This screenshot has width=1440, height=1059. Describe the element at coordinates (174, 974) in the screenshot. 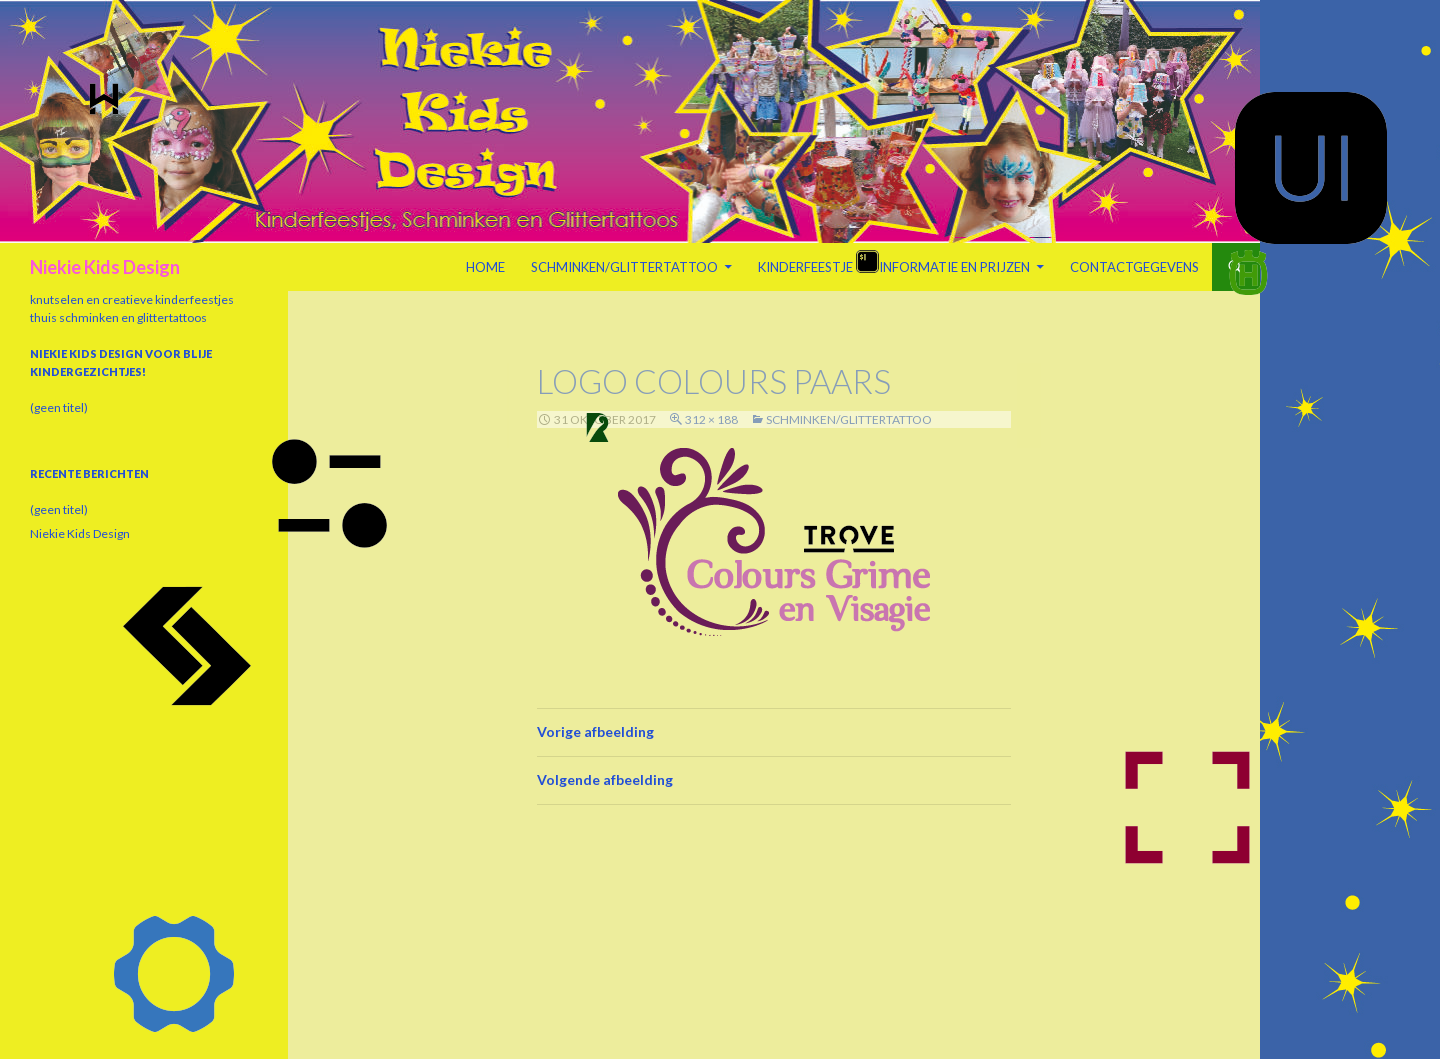

I see `Framework computer brand logo` at that location.